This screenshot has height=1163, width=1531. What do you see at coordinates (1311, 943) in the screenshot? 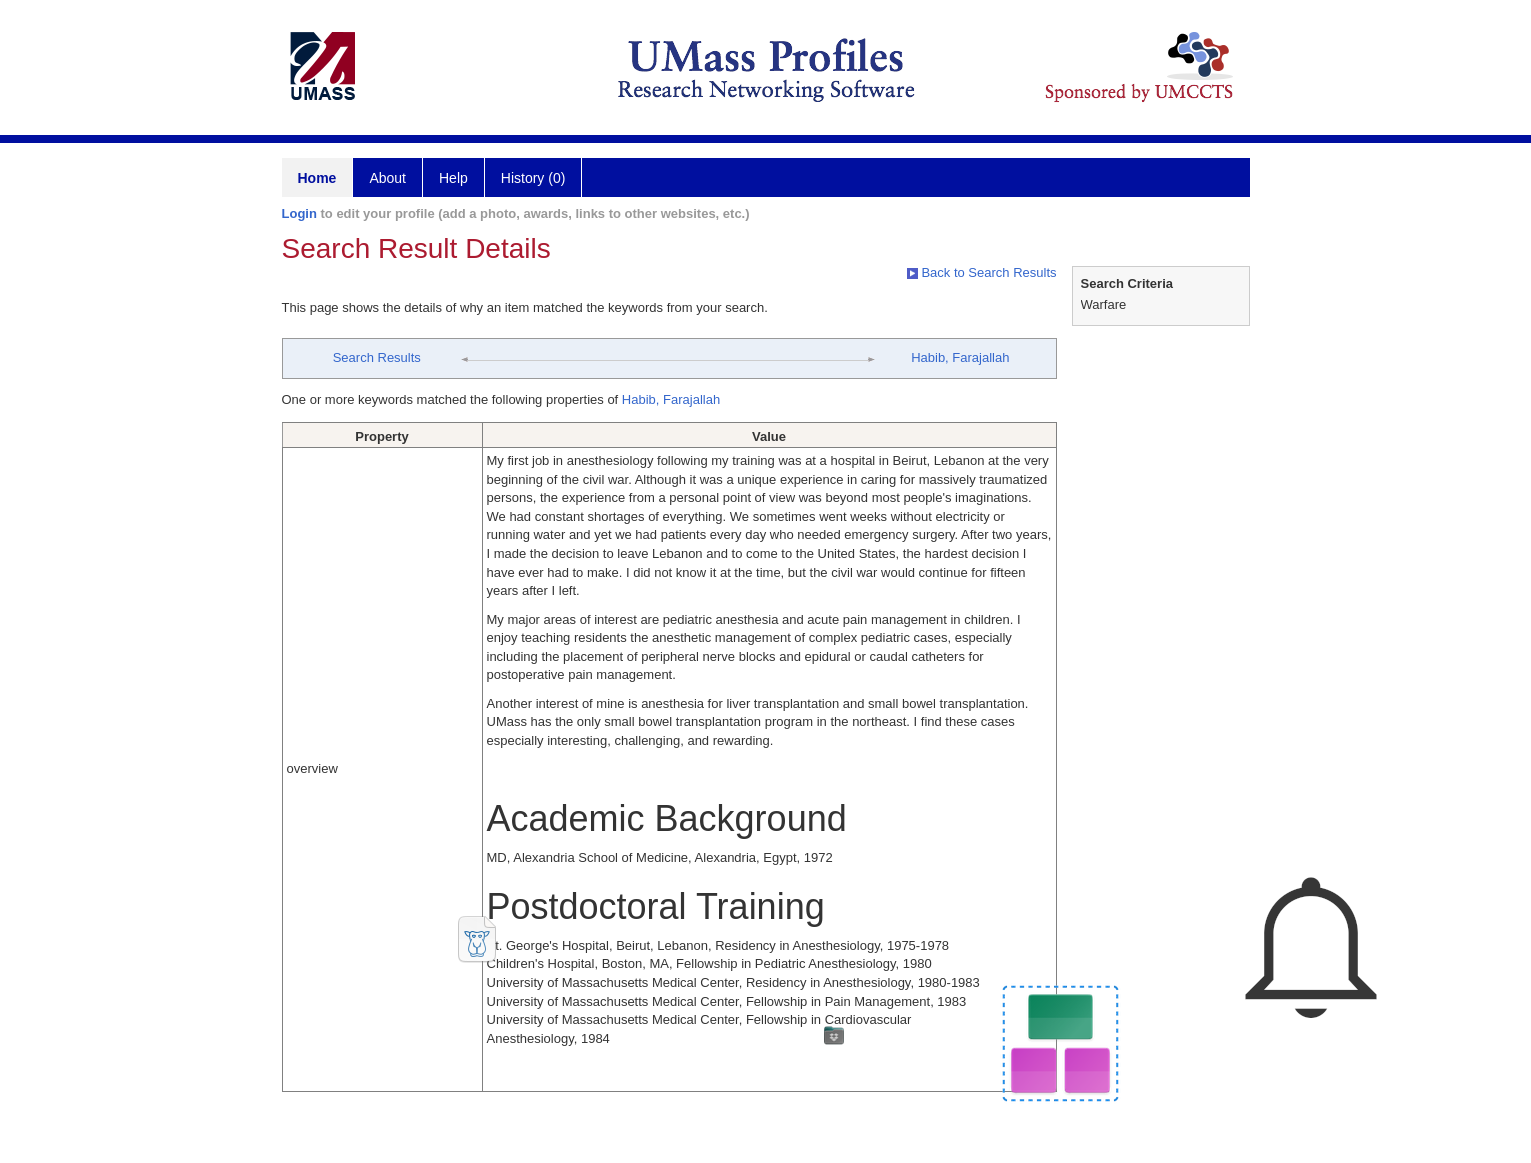
I see `access notification settings` at bounding box center [1311, 943].